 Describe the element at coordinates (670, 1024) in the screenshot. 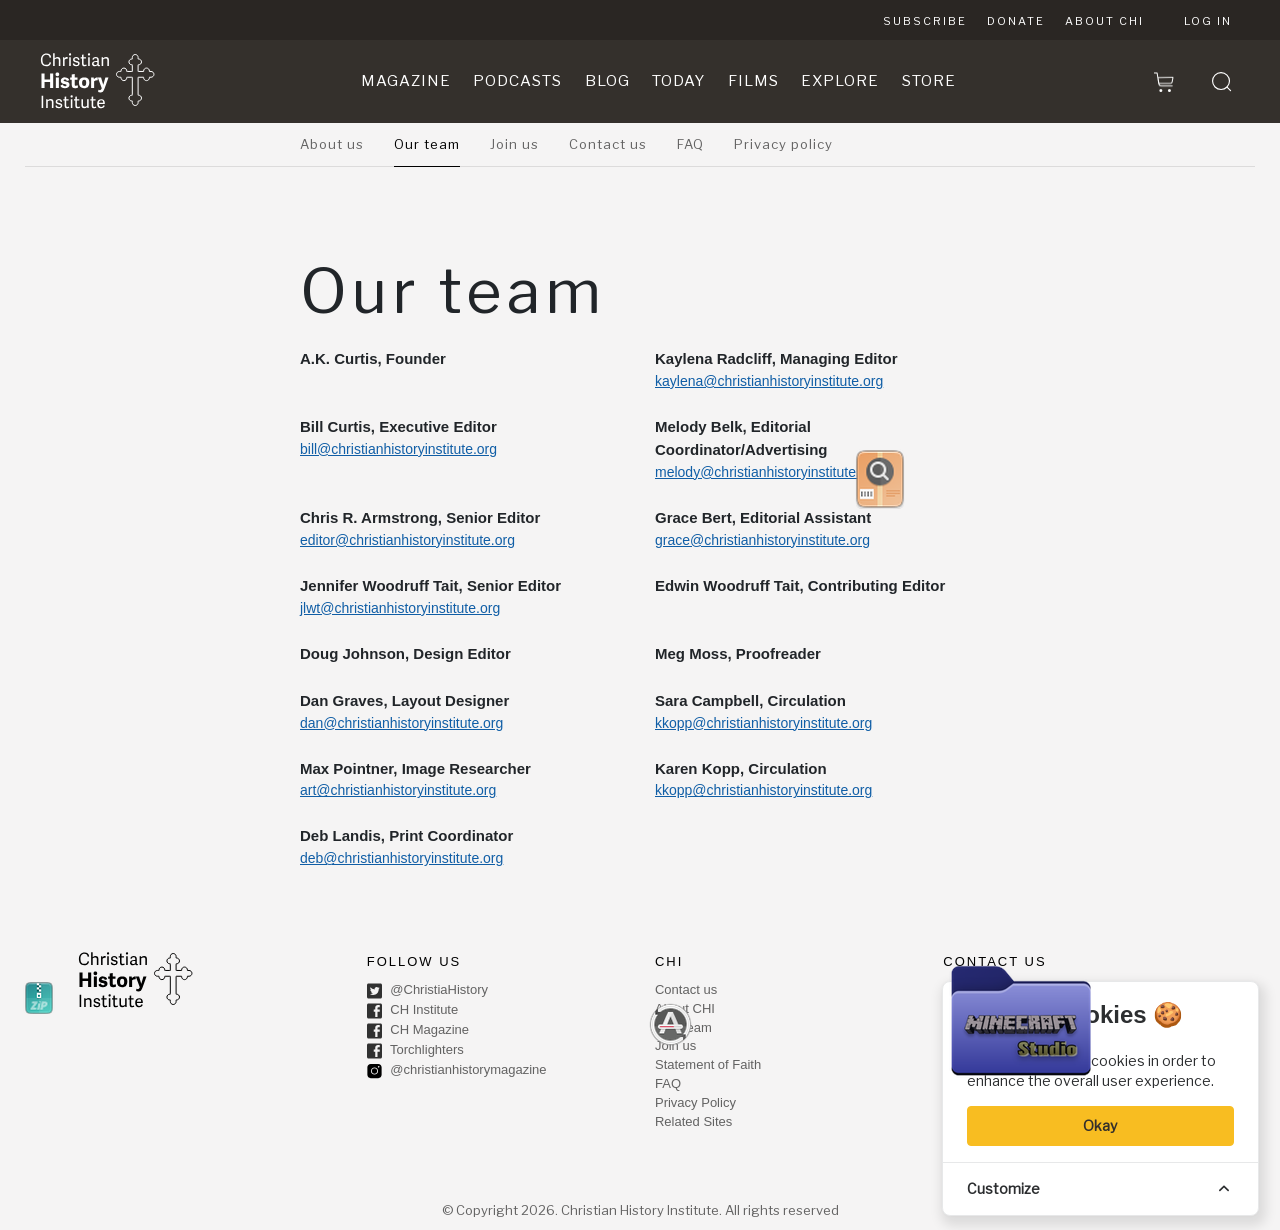

I see `check for available system updates` at that location.